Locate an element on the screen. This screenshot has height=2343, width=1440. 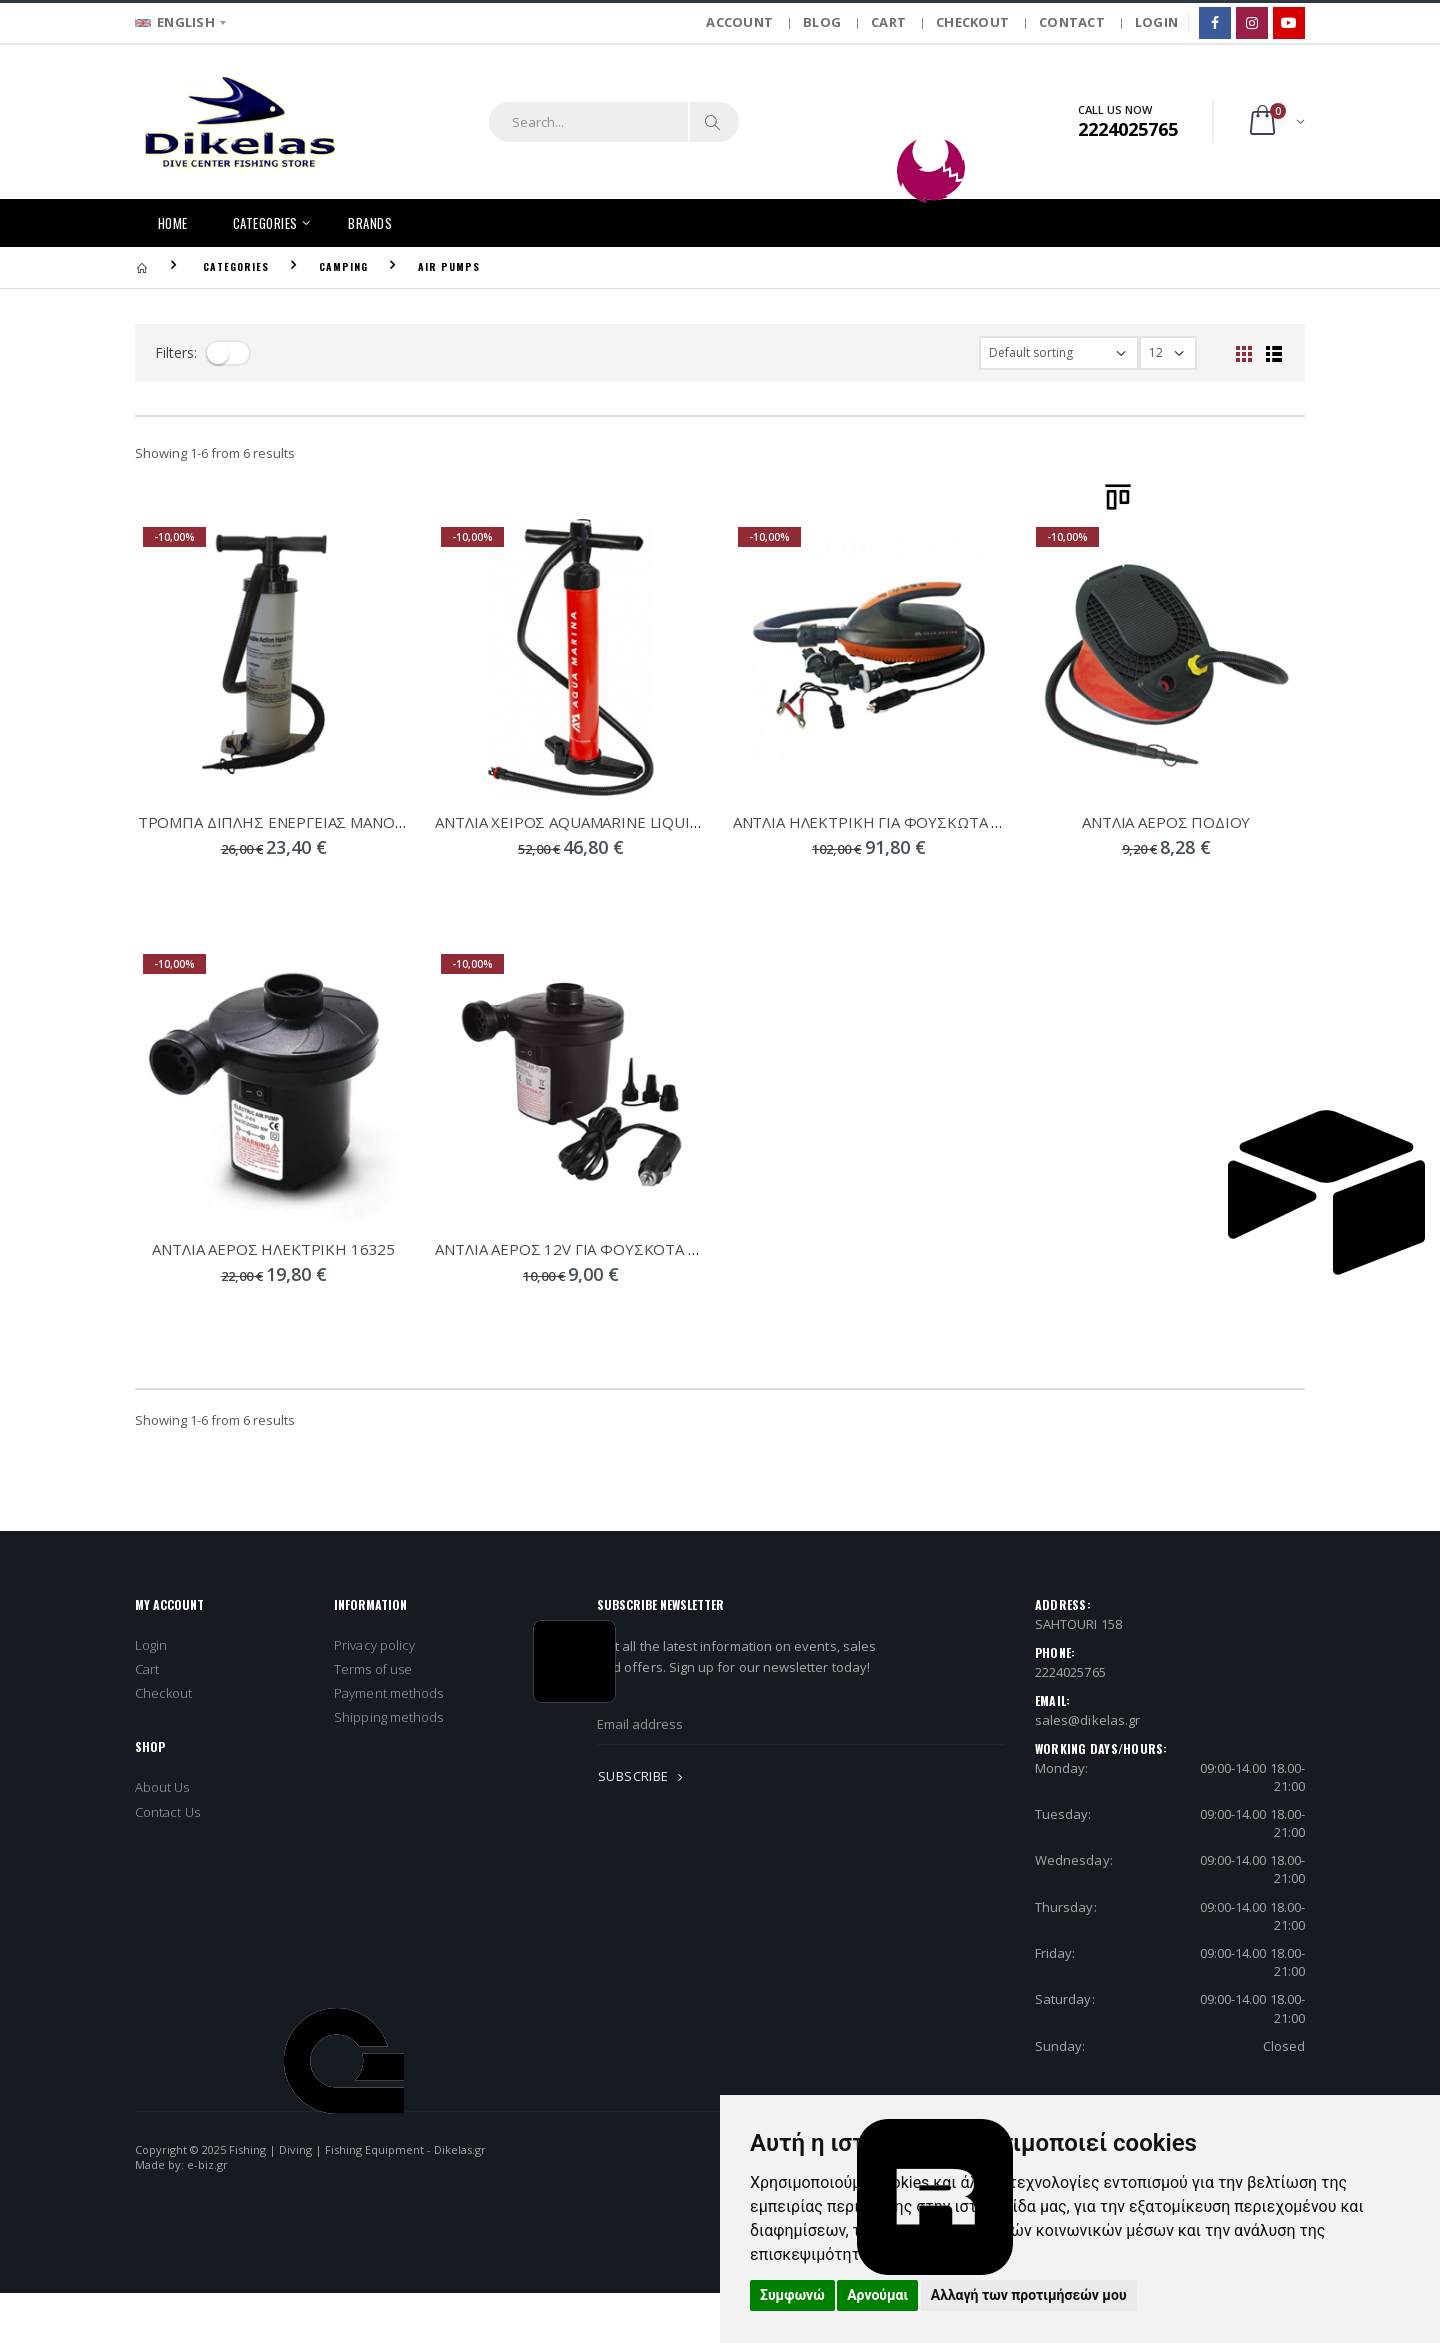
stop media playback is located at coordinates (574, 1661).